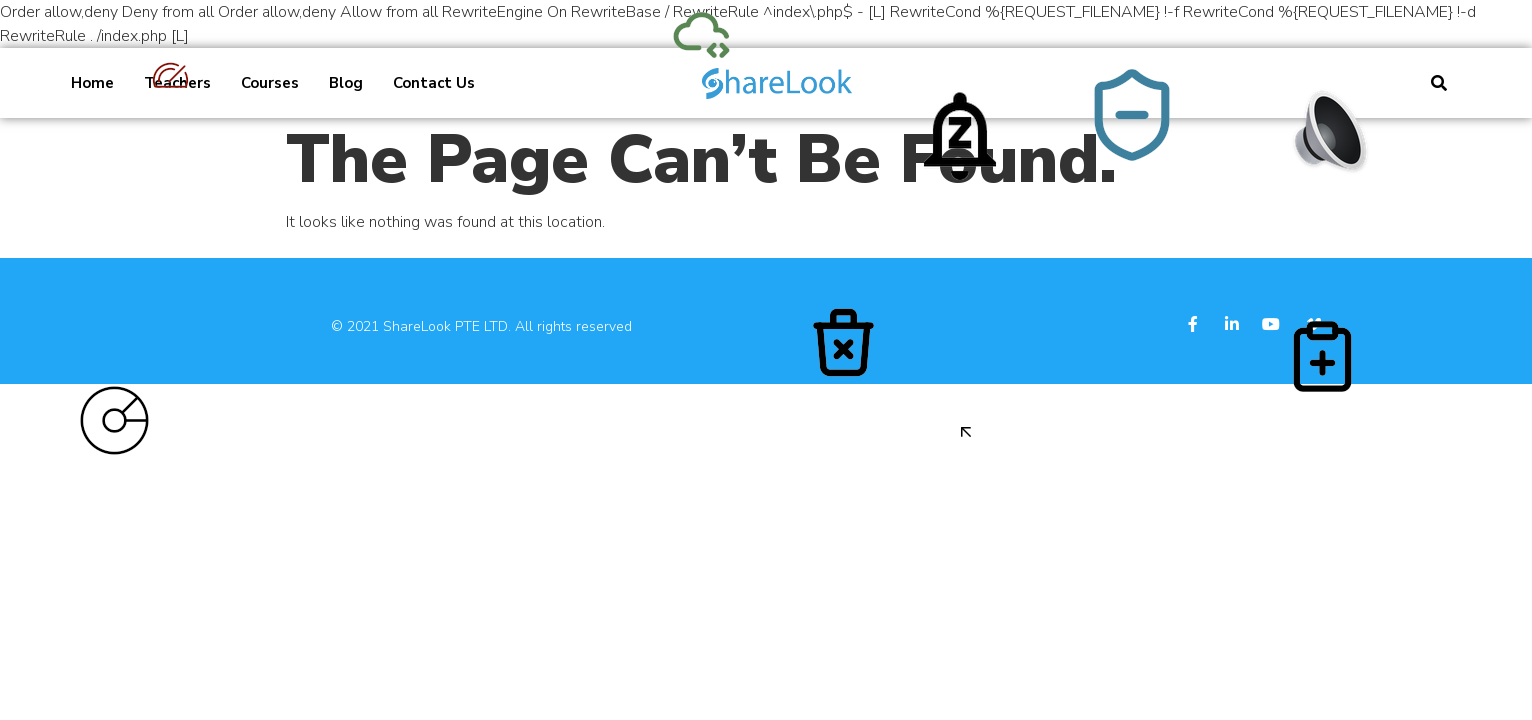 Image resolution: width=1532 pixels, height=720 pixels. Describe the element at coordinates (701, 32) in the screenshot. I see `access cloud-based code or development tools` at that location.